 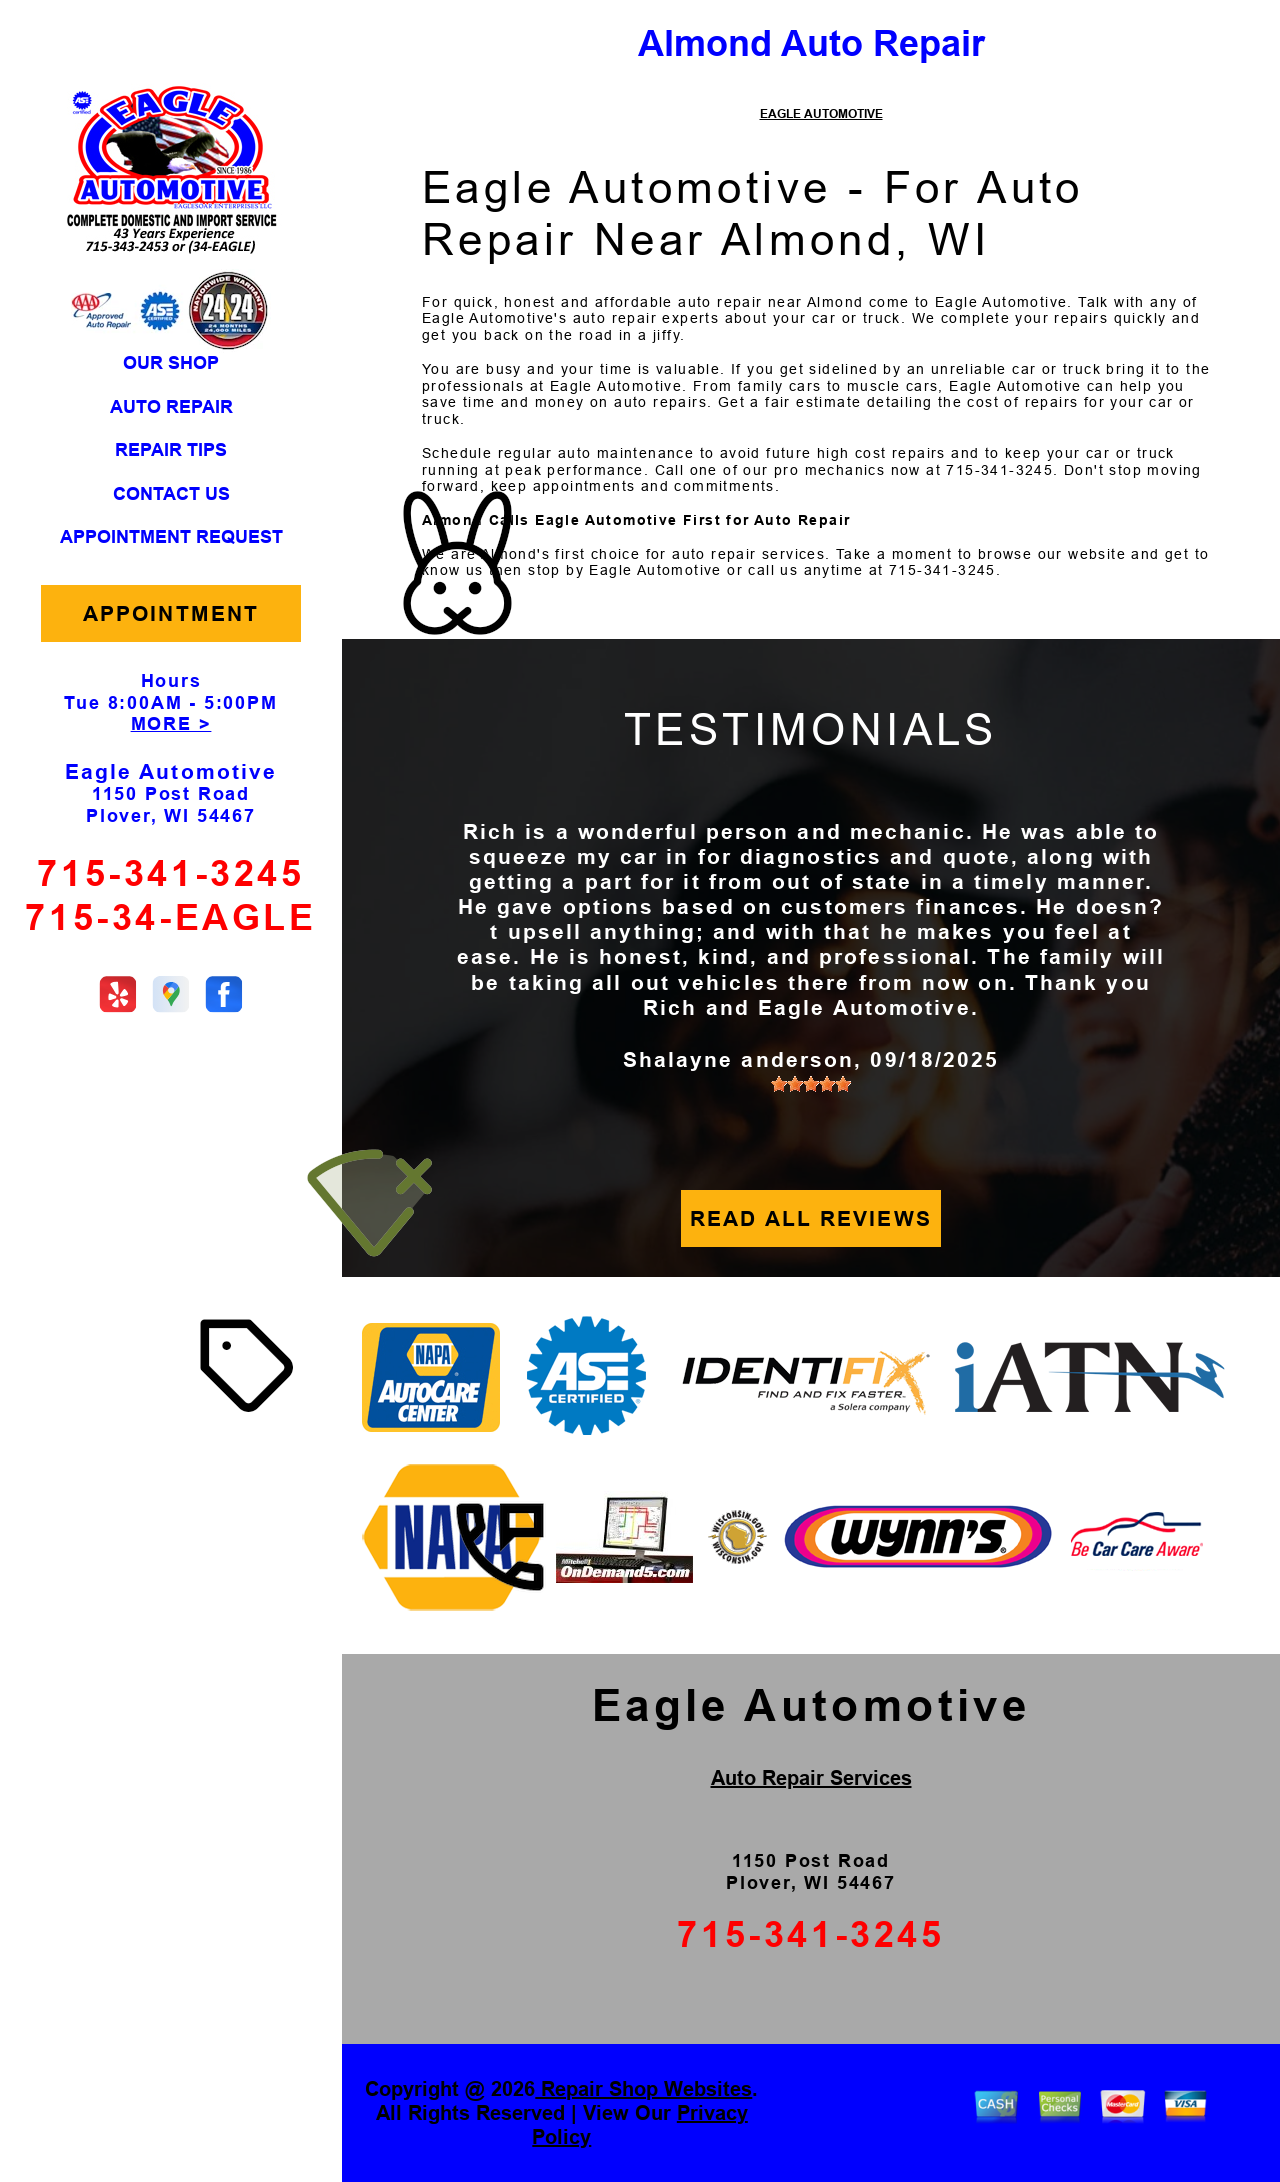 What do you see at coordinates (500, 1547) in the screenshot?
I see `access voicemail or phone messages` at bounding box center [500, 1547].